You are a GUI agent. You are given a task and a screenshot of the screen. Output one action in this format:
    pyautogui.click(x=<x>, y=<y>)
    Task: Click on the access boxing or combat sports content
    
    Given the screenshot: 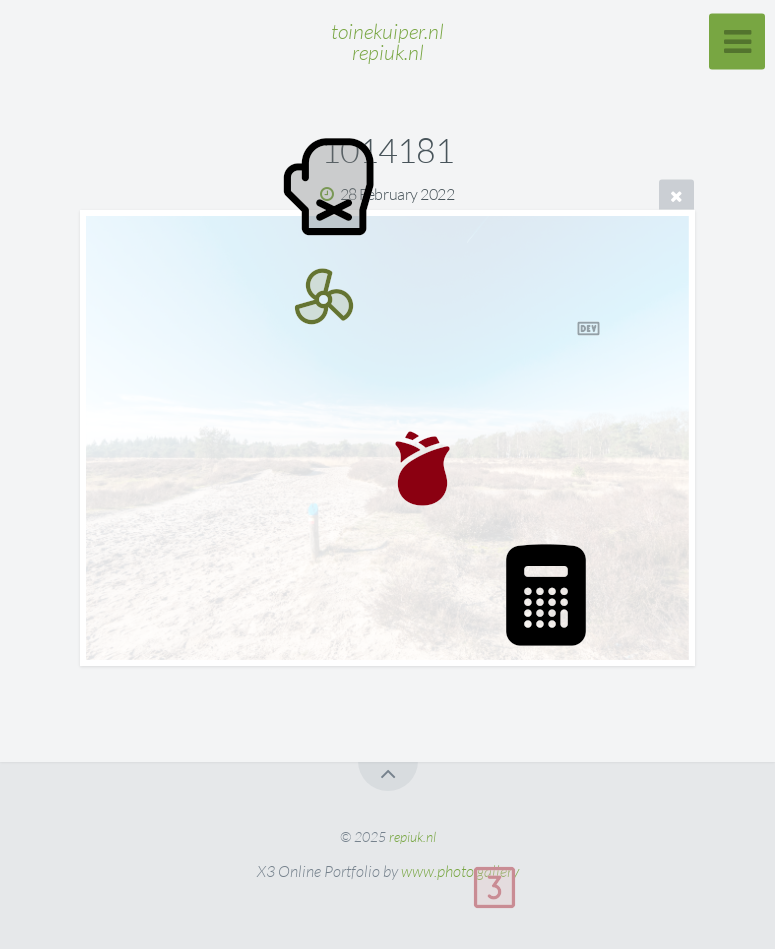 What is the action you would take?
    pyautogui.click(x=330, y=188)
    